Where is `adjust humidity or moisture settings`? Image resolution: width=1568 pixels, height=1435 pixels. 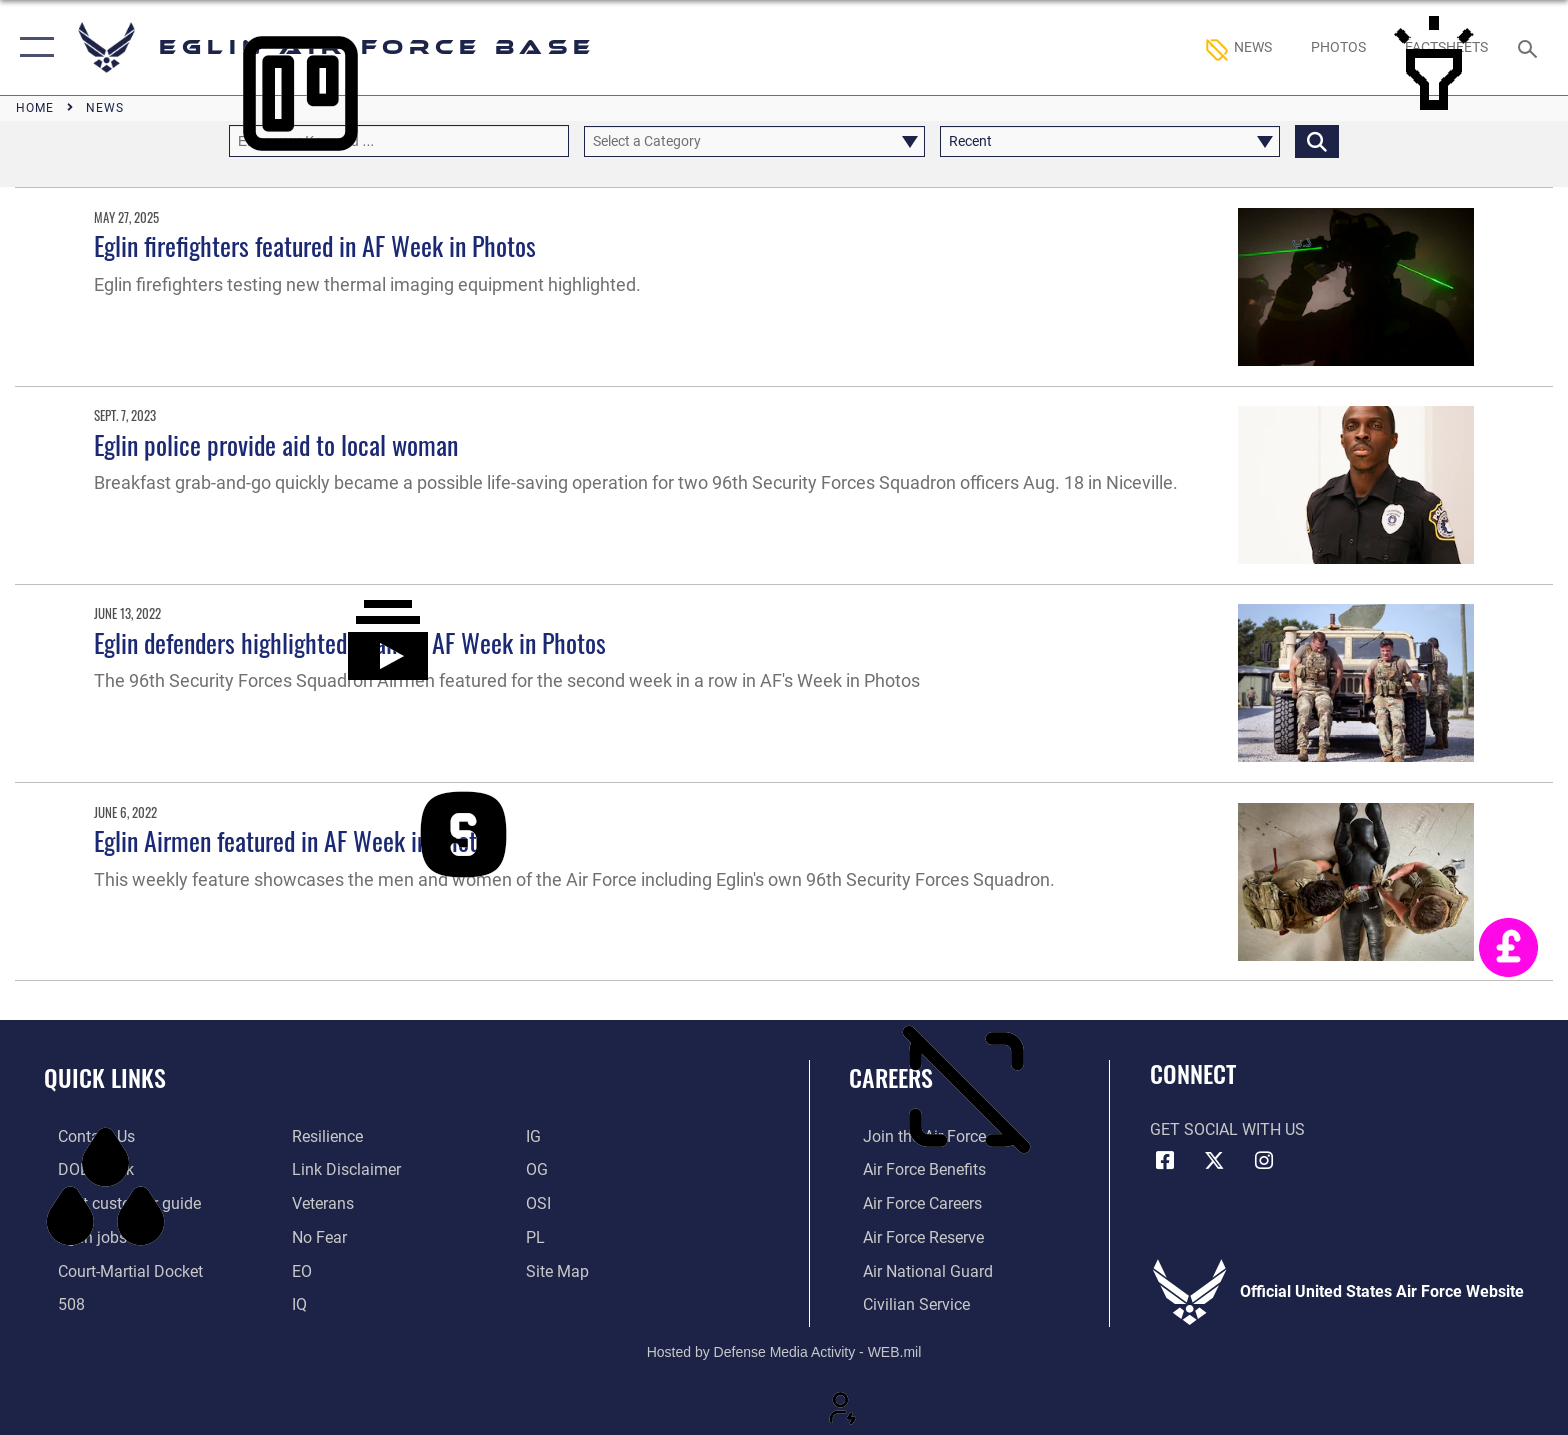 adjust humidity or moisture settings is located at coordinates (105, 1186).